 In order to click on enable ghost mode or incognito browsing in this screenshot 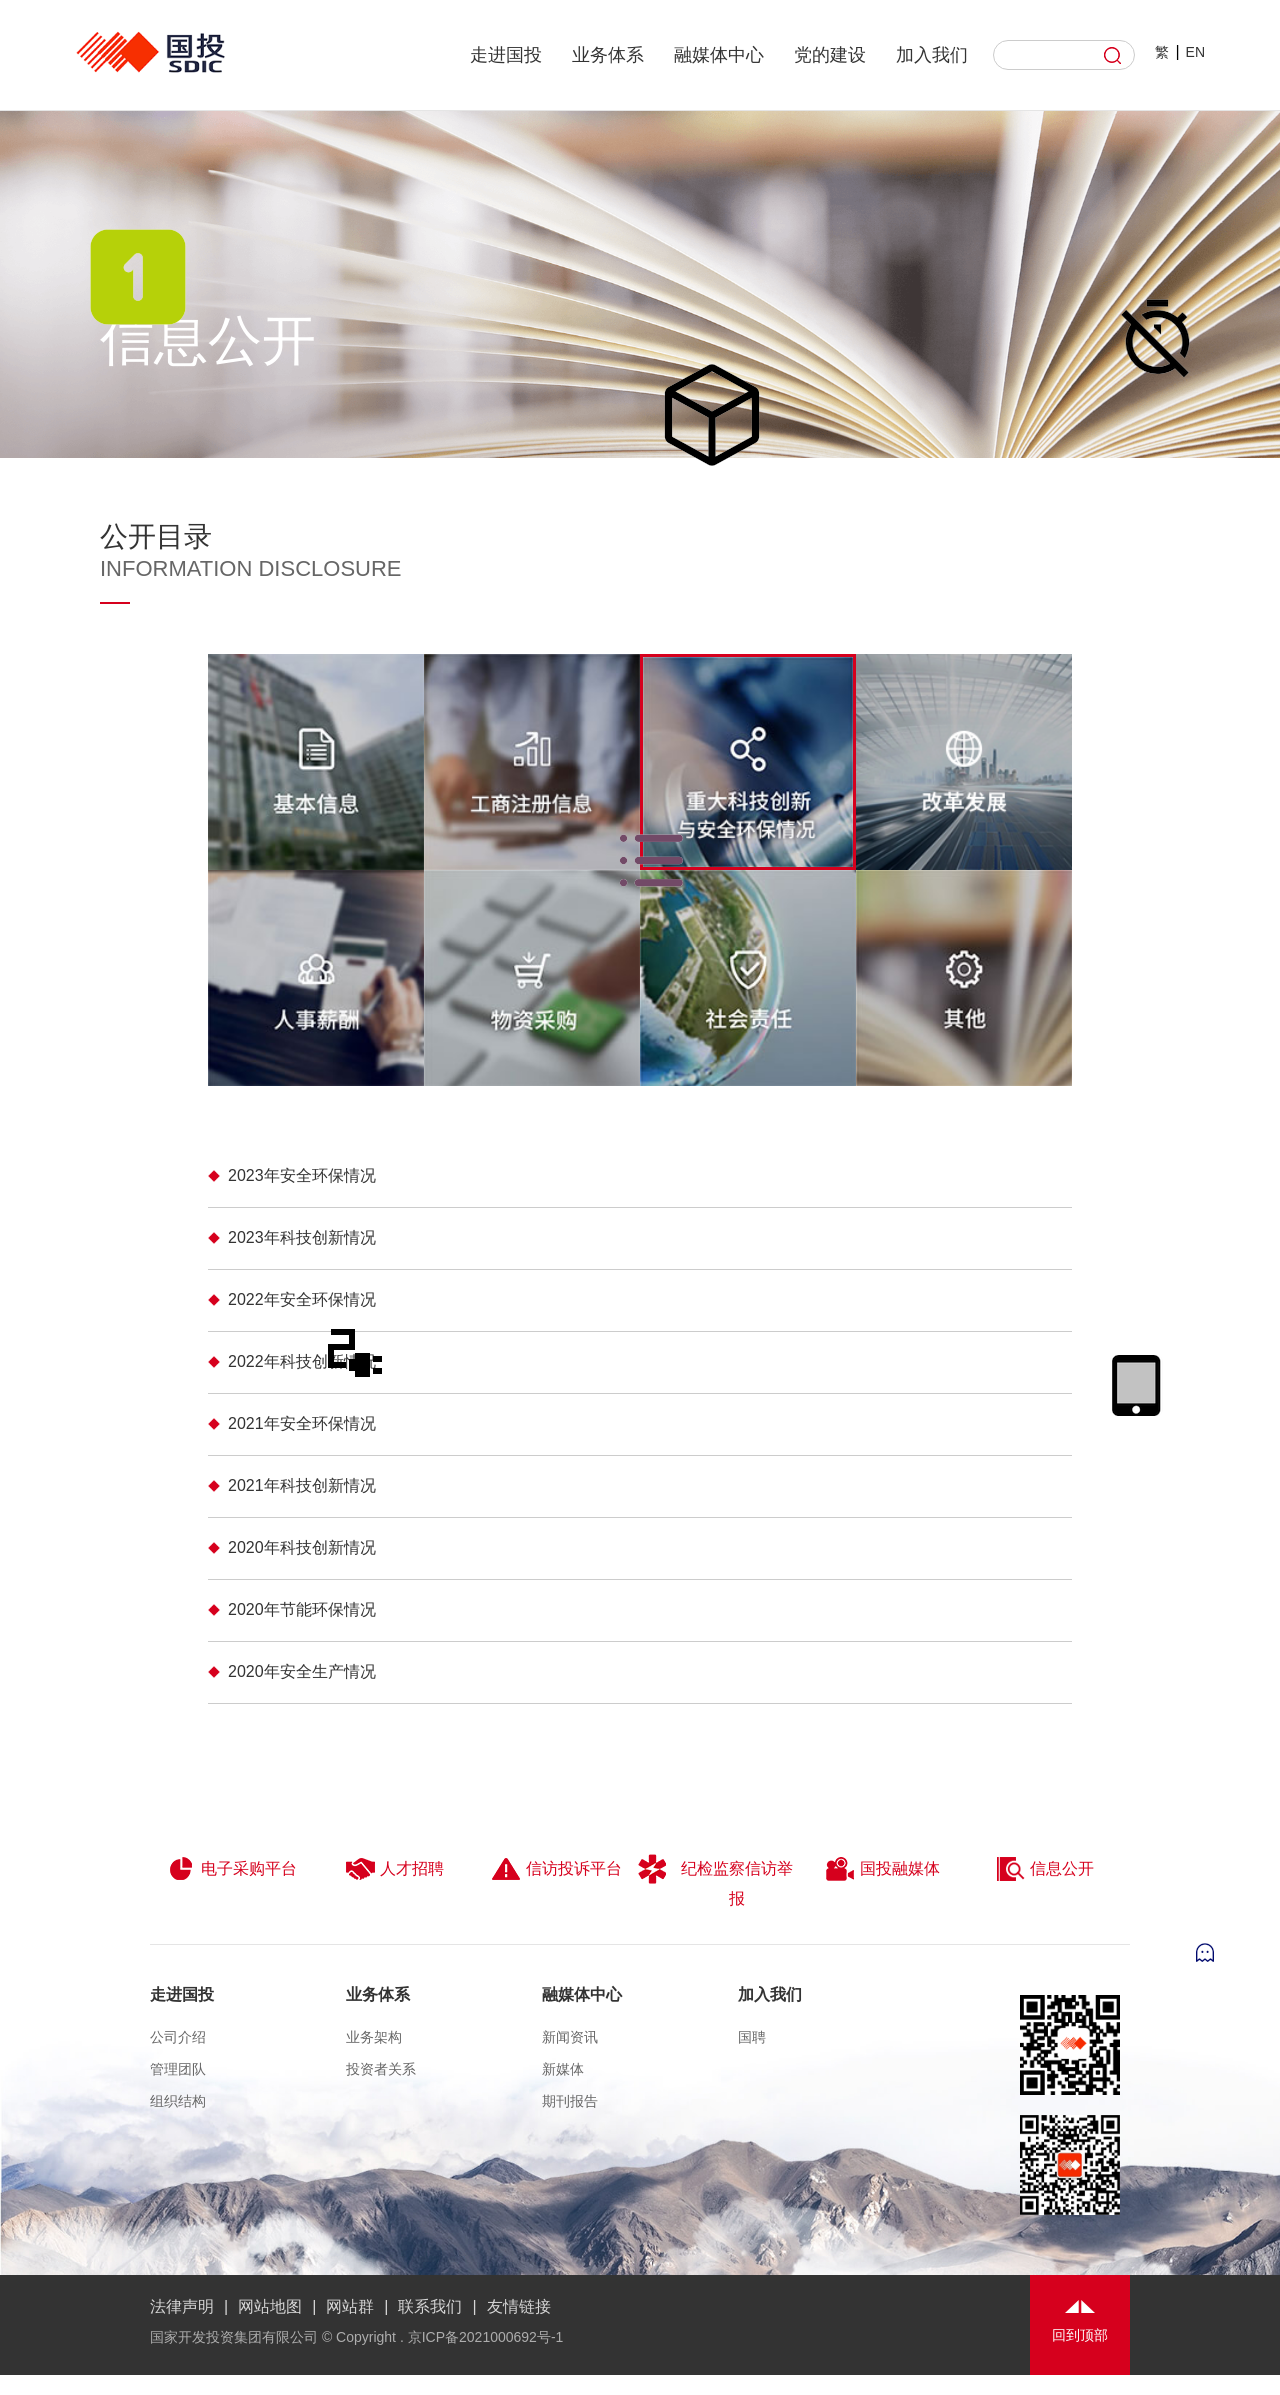, I will do `click(1205, 1953)`.